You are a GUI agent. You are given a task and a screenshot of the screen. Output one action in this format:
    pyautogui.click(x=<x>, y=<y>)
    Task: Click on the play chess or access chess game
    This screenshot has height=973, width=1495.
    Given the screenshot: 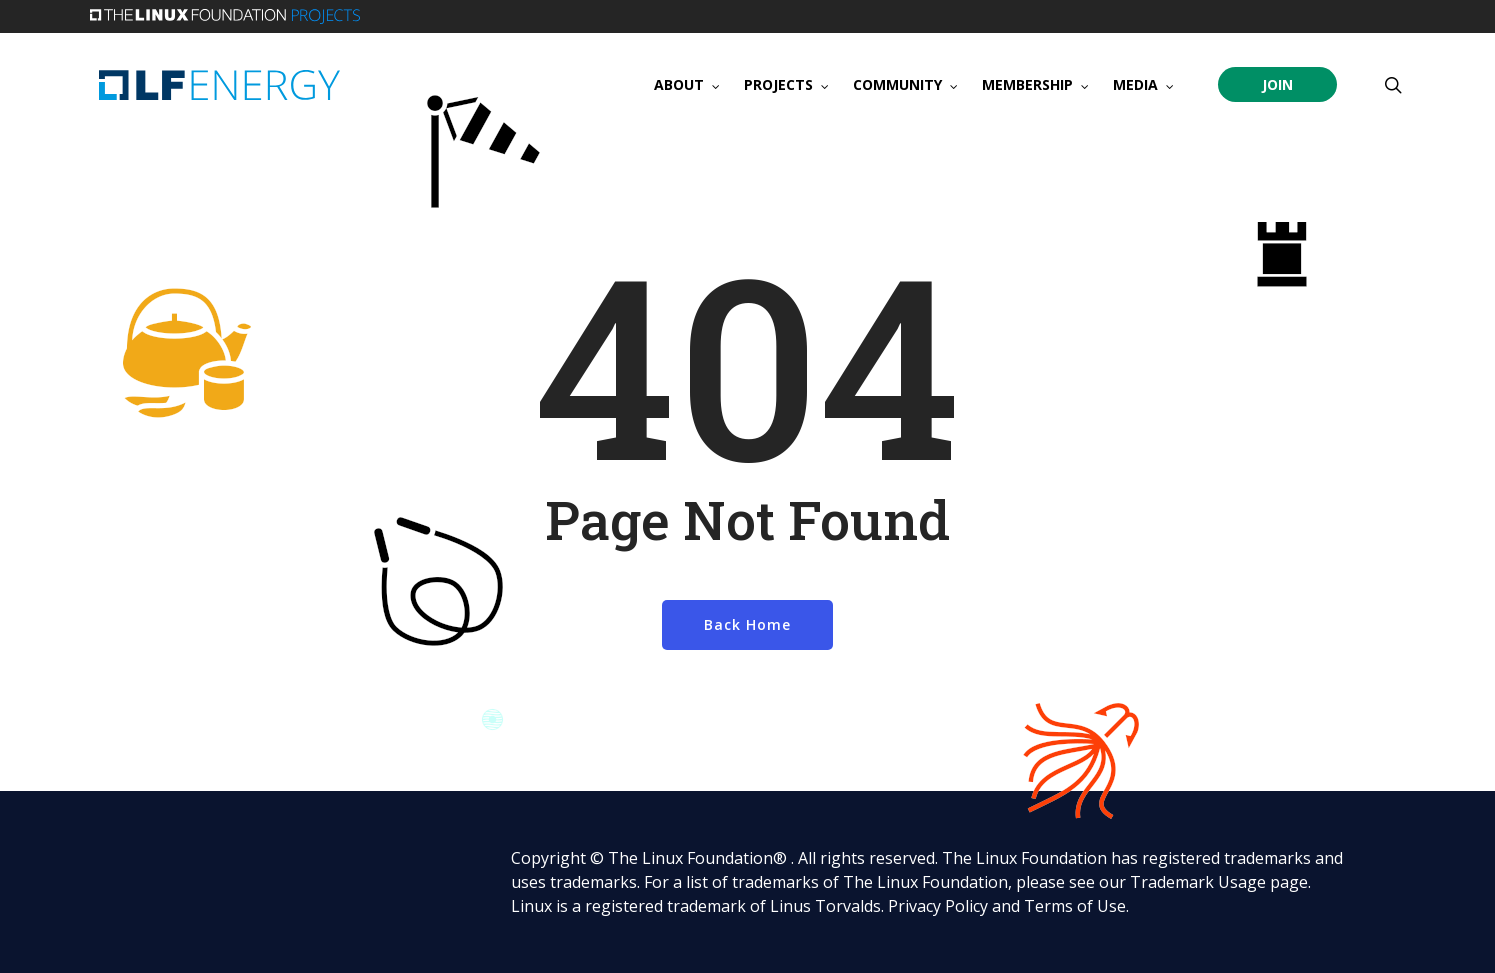 What is the action you would take?
    pyautogui.click(x=1282, y=249)
    